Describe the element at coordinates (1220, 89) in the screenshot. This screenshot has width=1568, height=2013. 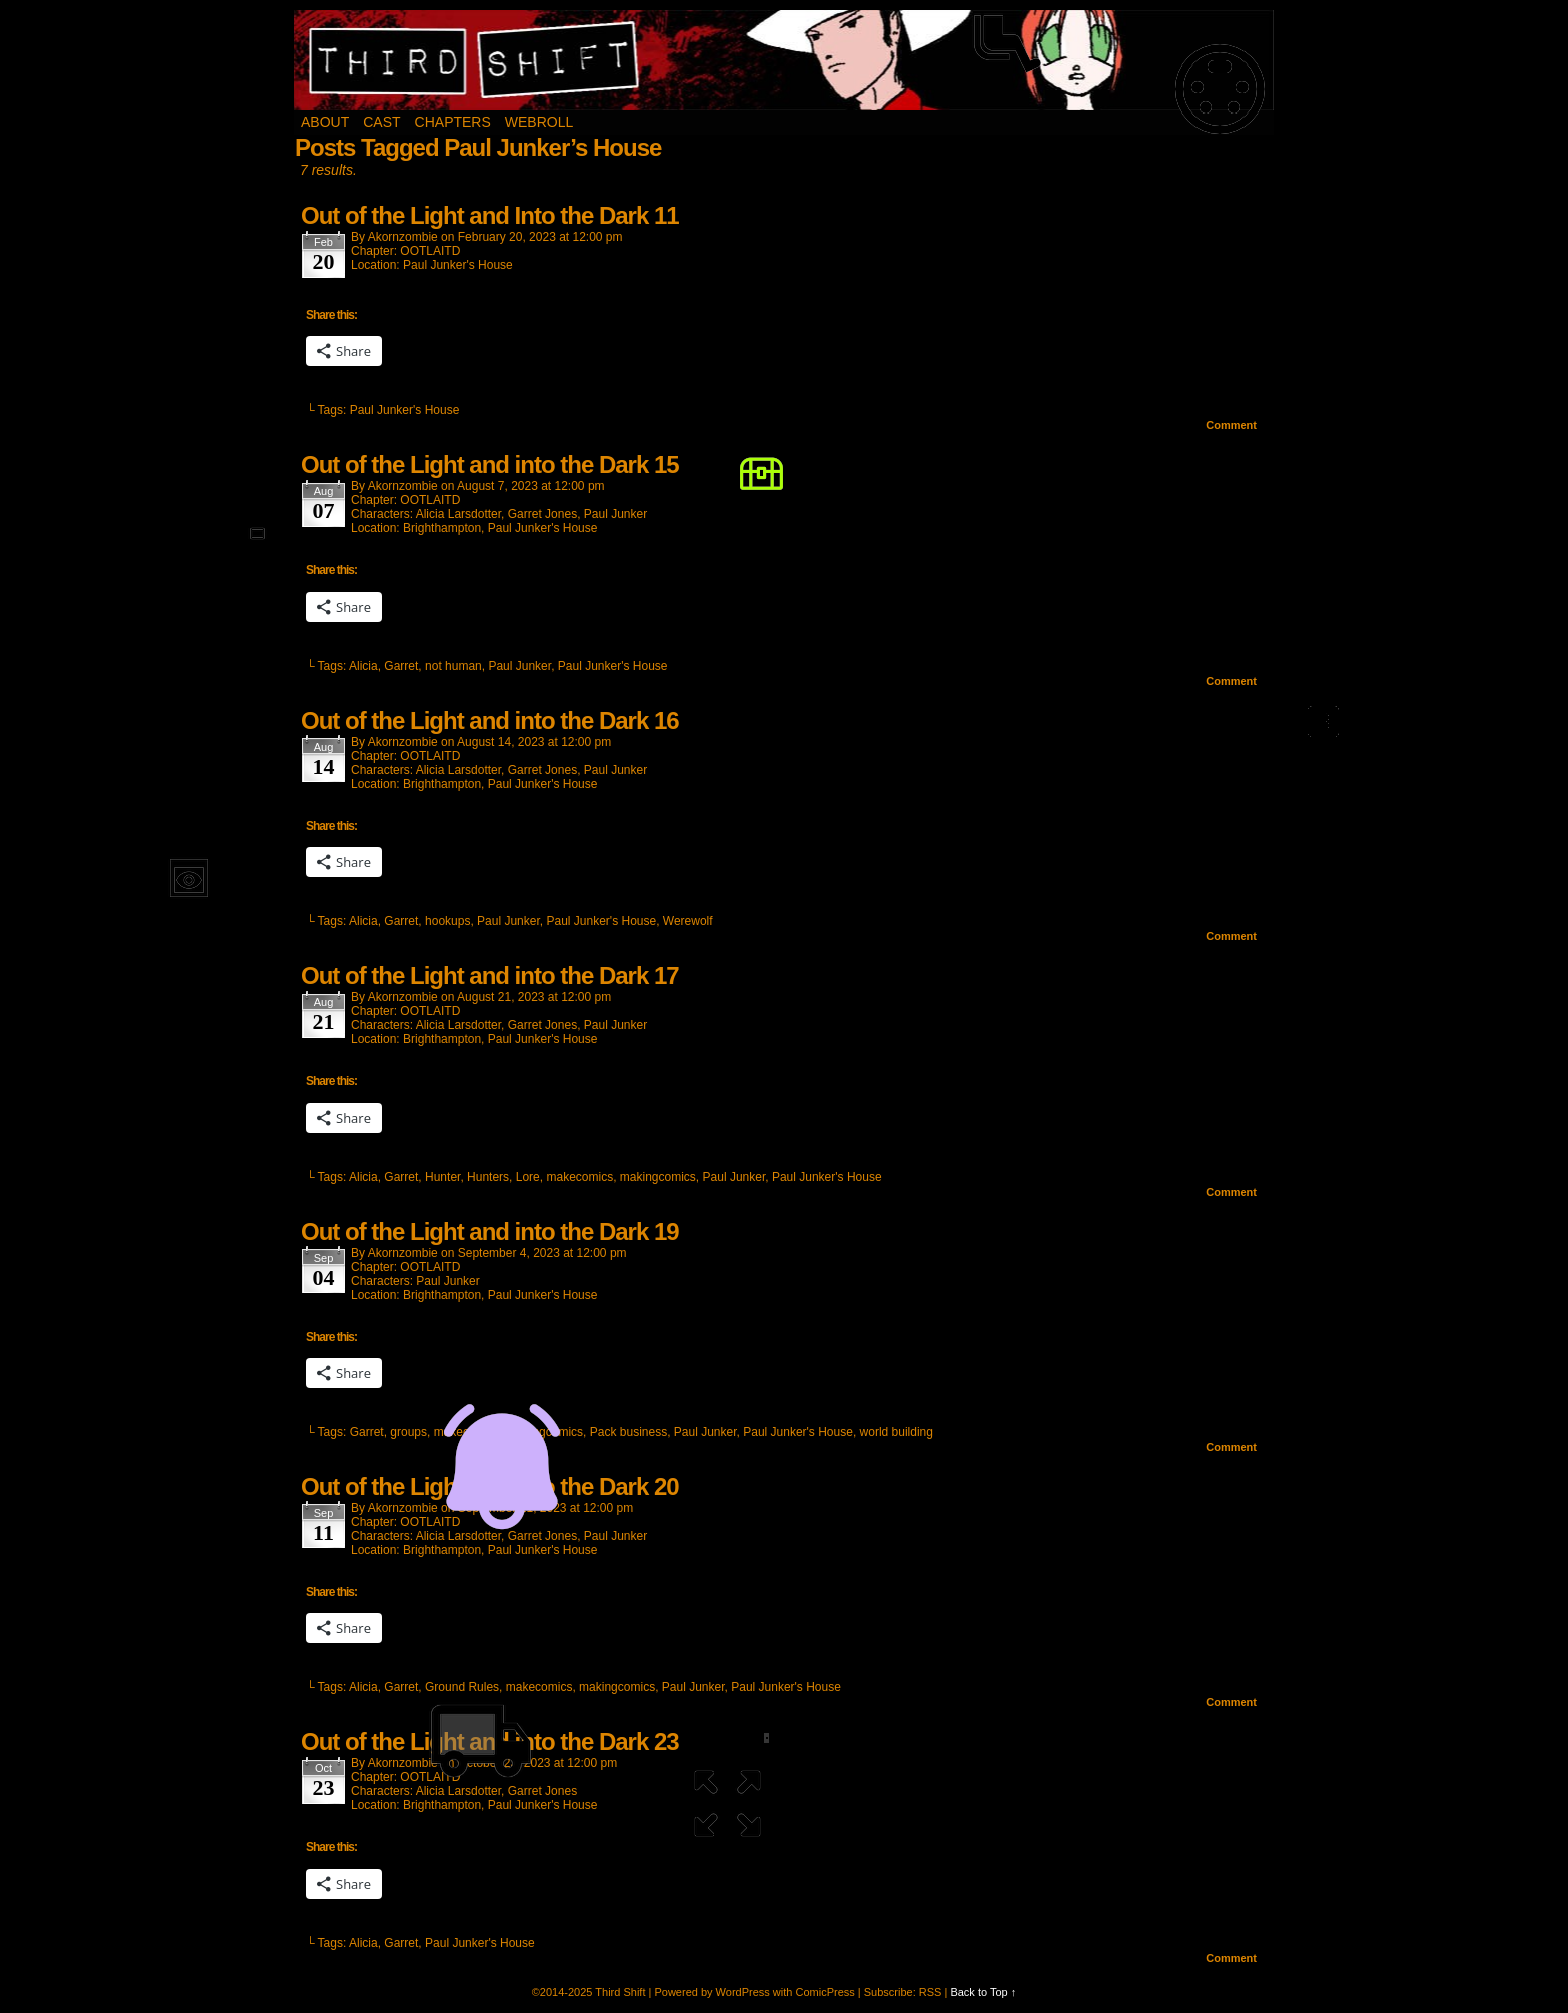
I see `configure s-video input settings` at that location.